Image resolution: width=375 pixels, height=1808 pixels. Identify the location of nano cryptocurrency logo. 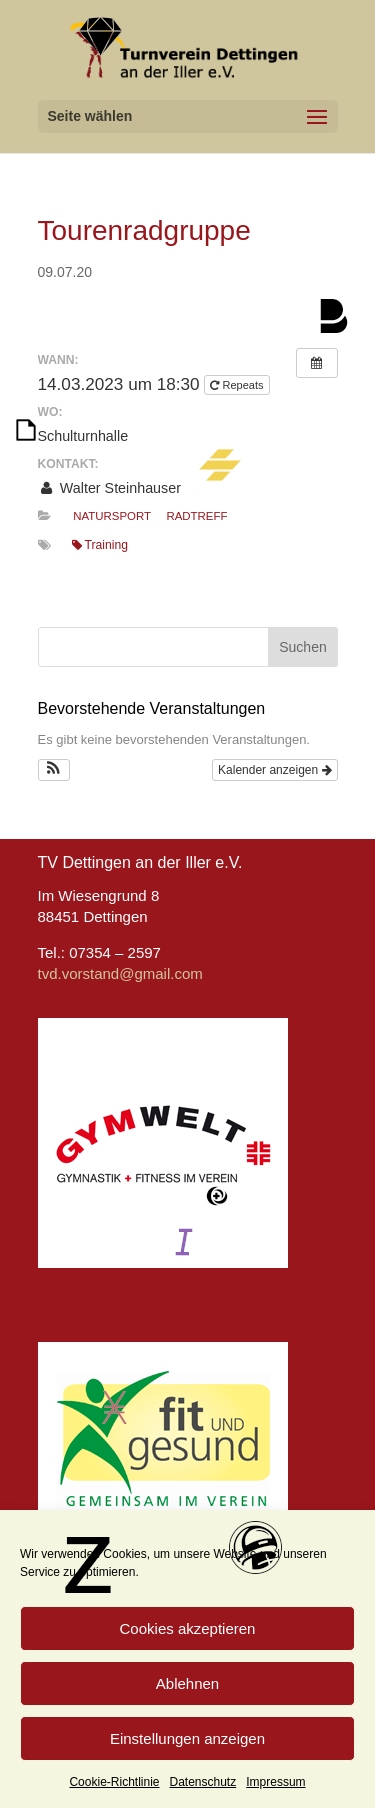
(114, 1407).